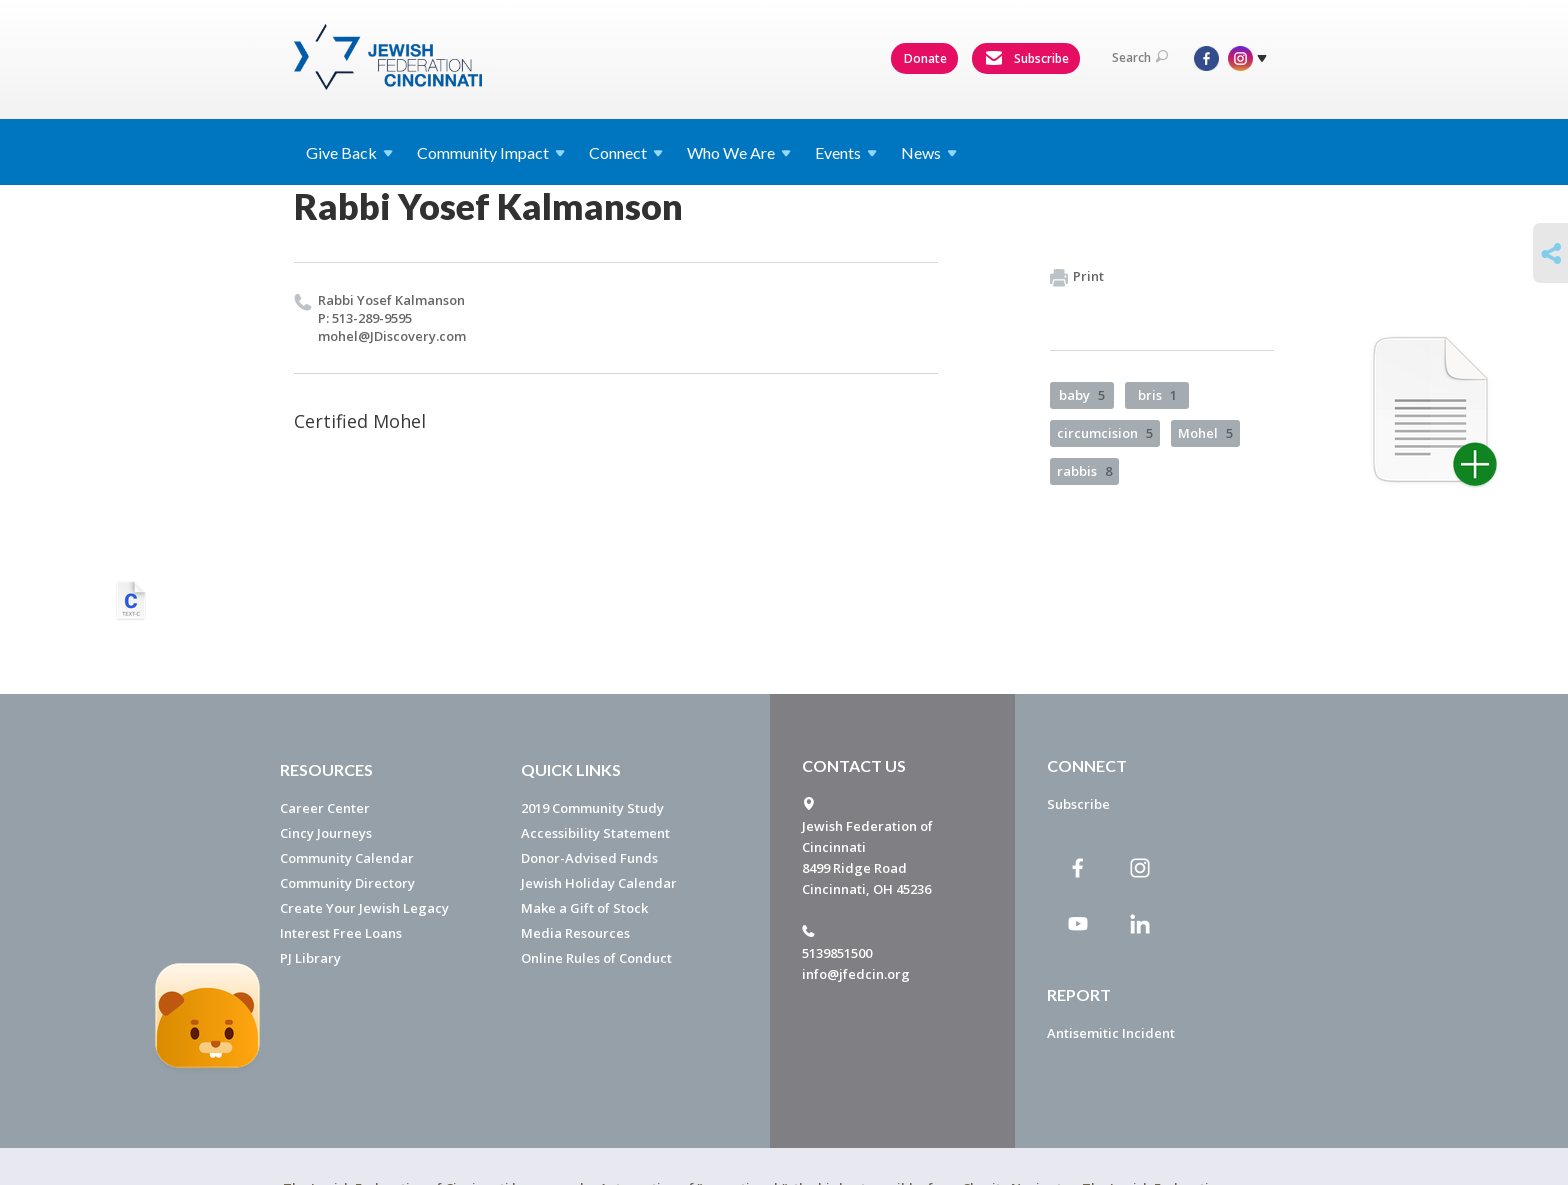 Image resolution: width=1568 pixels, height=1185 pixels. What do you see at coordinates (207, 1015) in the screenshot?
I see `open beaver notes app` at bounding box center [207, 1015].